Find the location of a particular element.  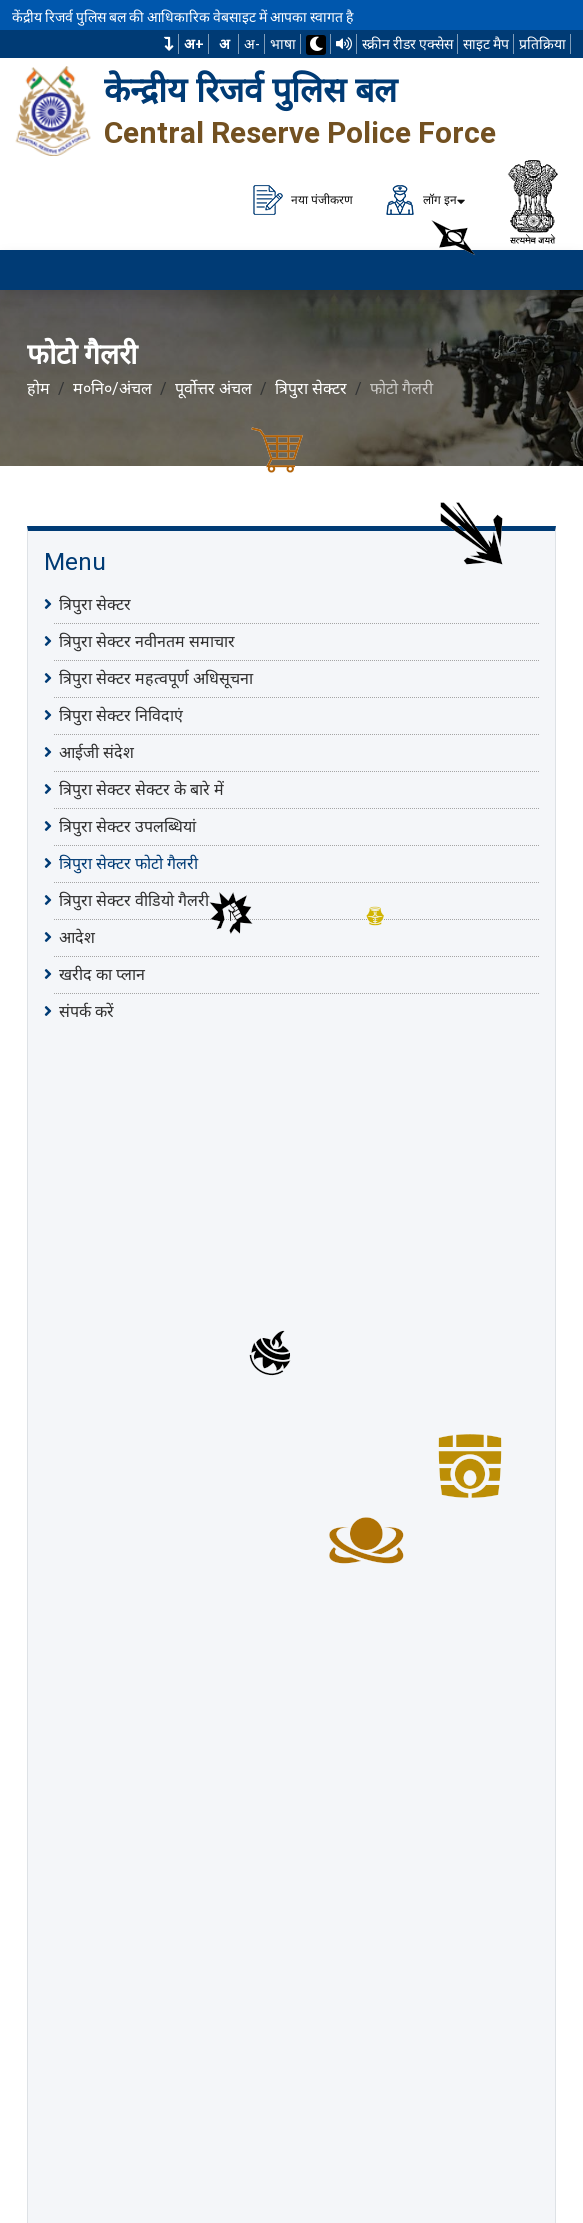

view your shopping cart is located at coordinates (279, 450).